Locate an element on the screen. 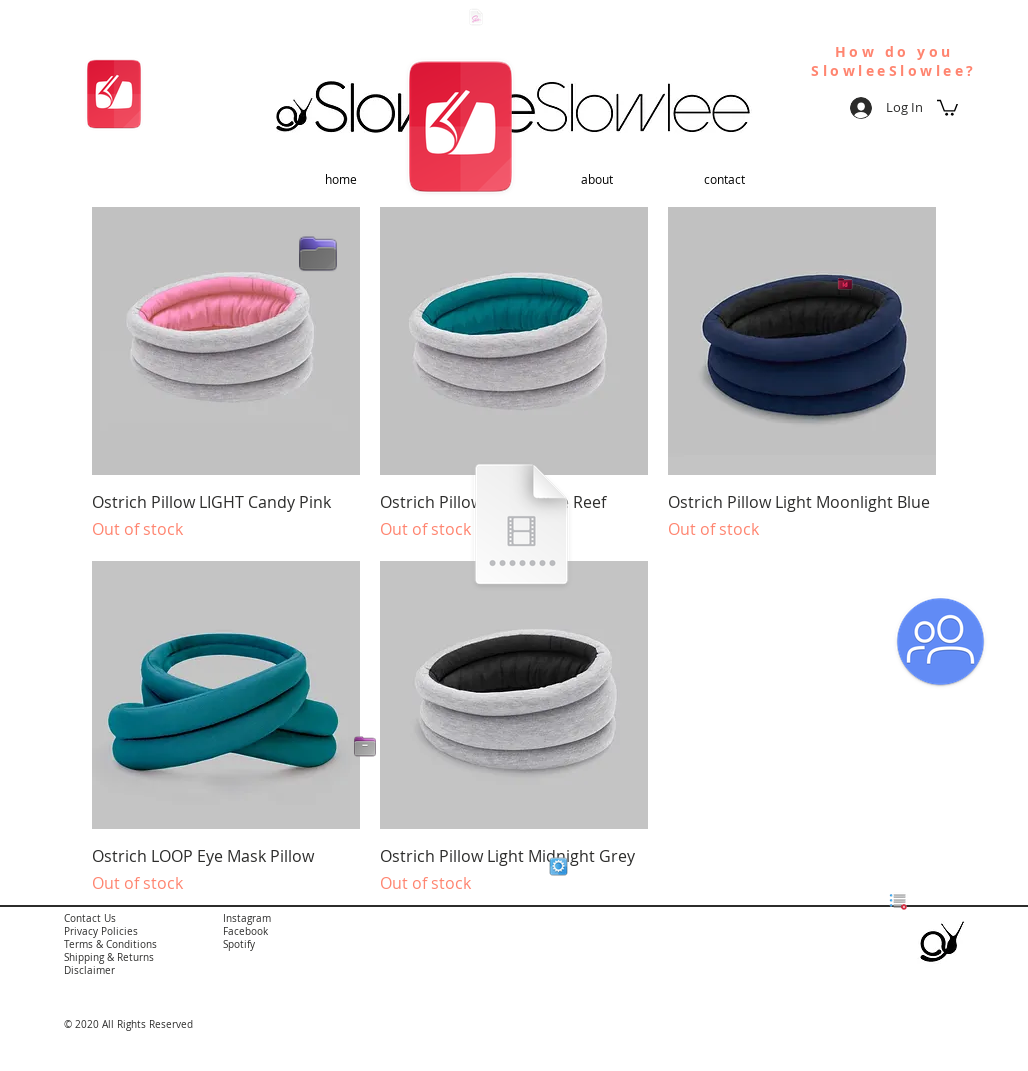  remove an item from the list is located at coordinates (898, 901).